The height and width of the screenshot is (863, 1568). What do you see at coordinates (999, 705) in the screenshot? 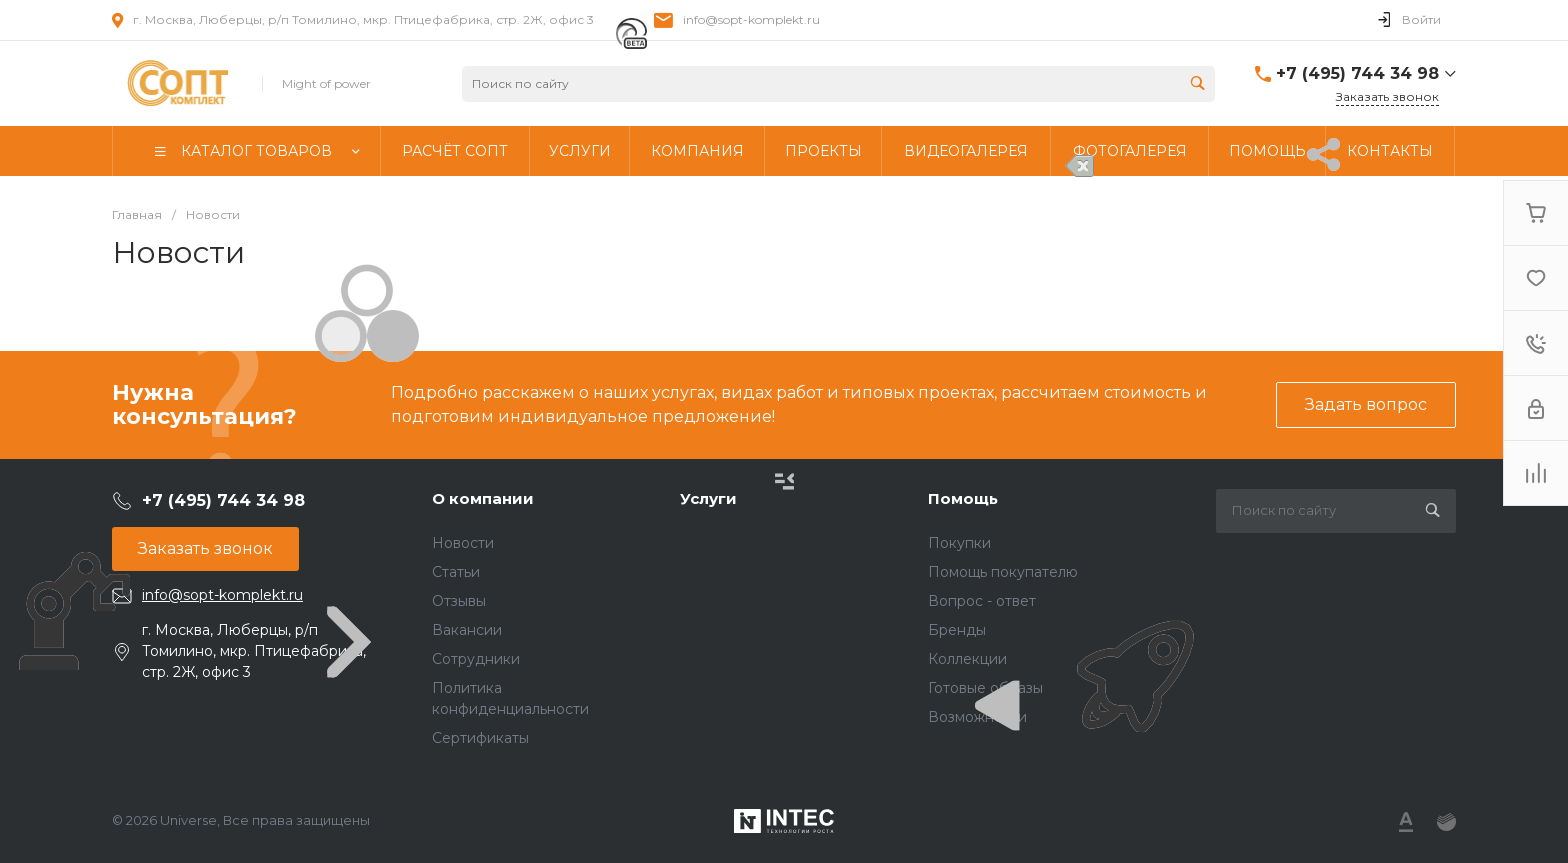
I see `play media in right-to-left interface` at bounding box center [999, 705].